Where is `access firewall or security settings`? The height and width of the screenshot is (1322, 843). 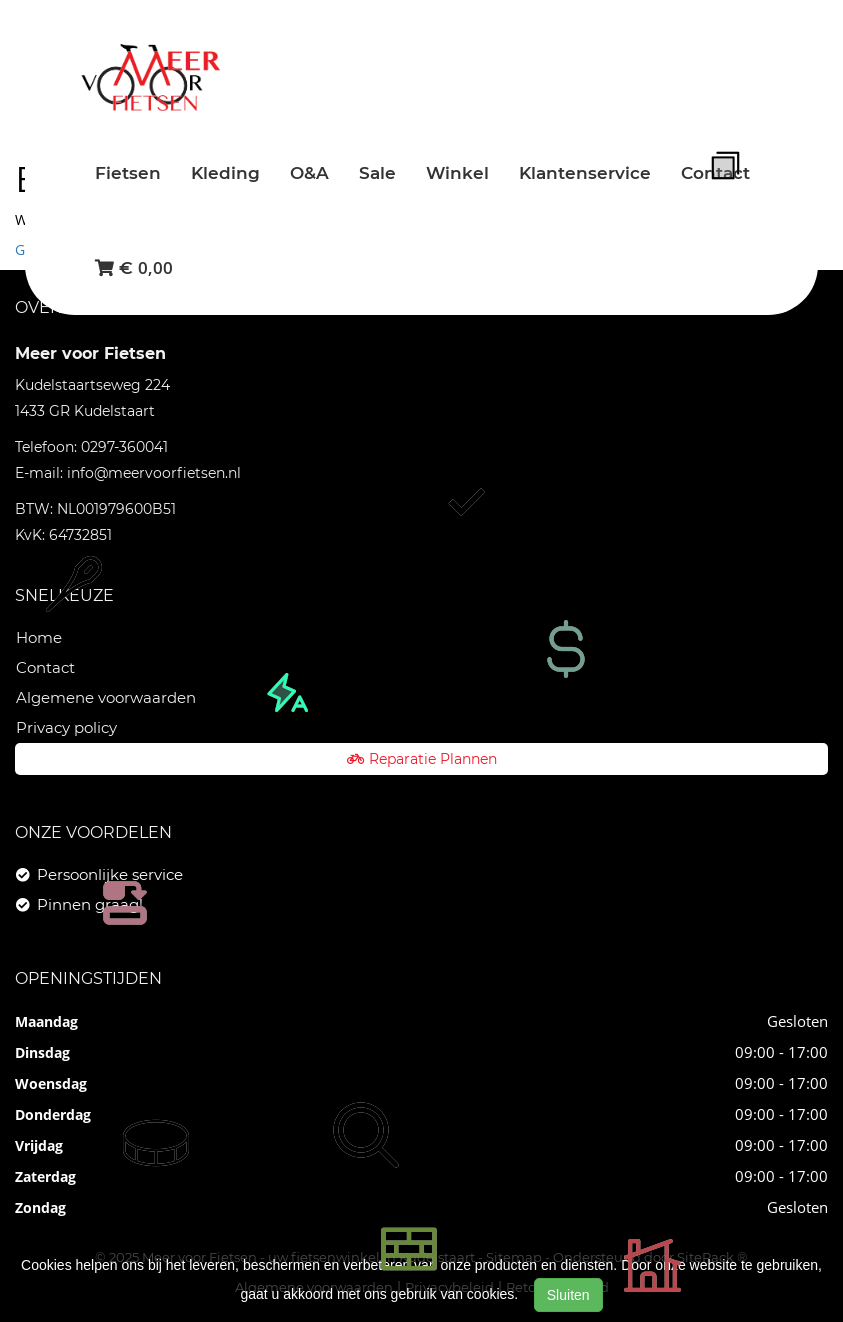 access firewall or security settings is located at coordinates (409, 1249).